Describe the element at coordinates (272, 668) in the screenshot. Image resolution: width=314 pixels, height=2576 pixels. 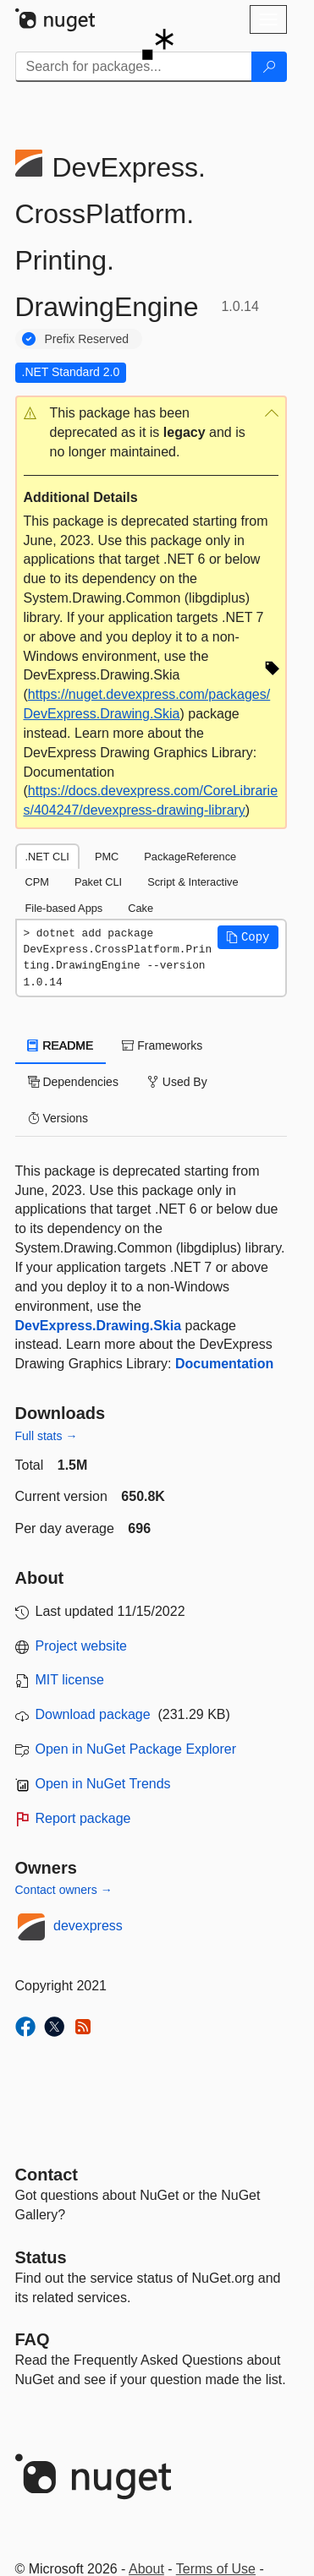
I see `add or view tags for an item` at that location.